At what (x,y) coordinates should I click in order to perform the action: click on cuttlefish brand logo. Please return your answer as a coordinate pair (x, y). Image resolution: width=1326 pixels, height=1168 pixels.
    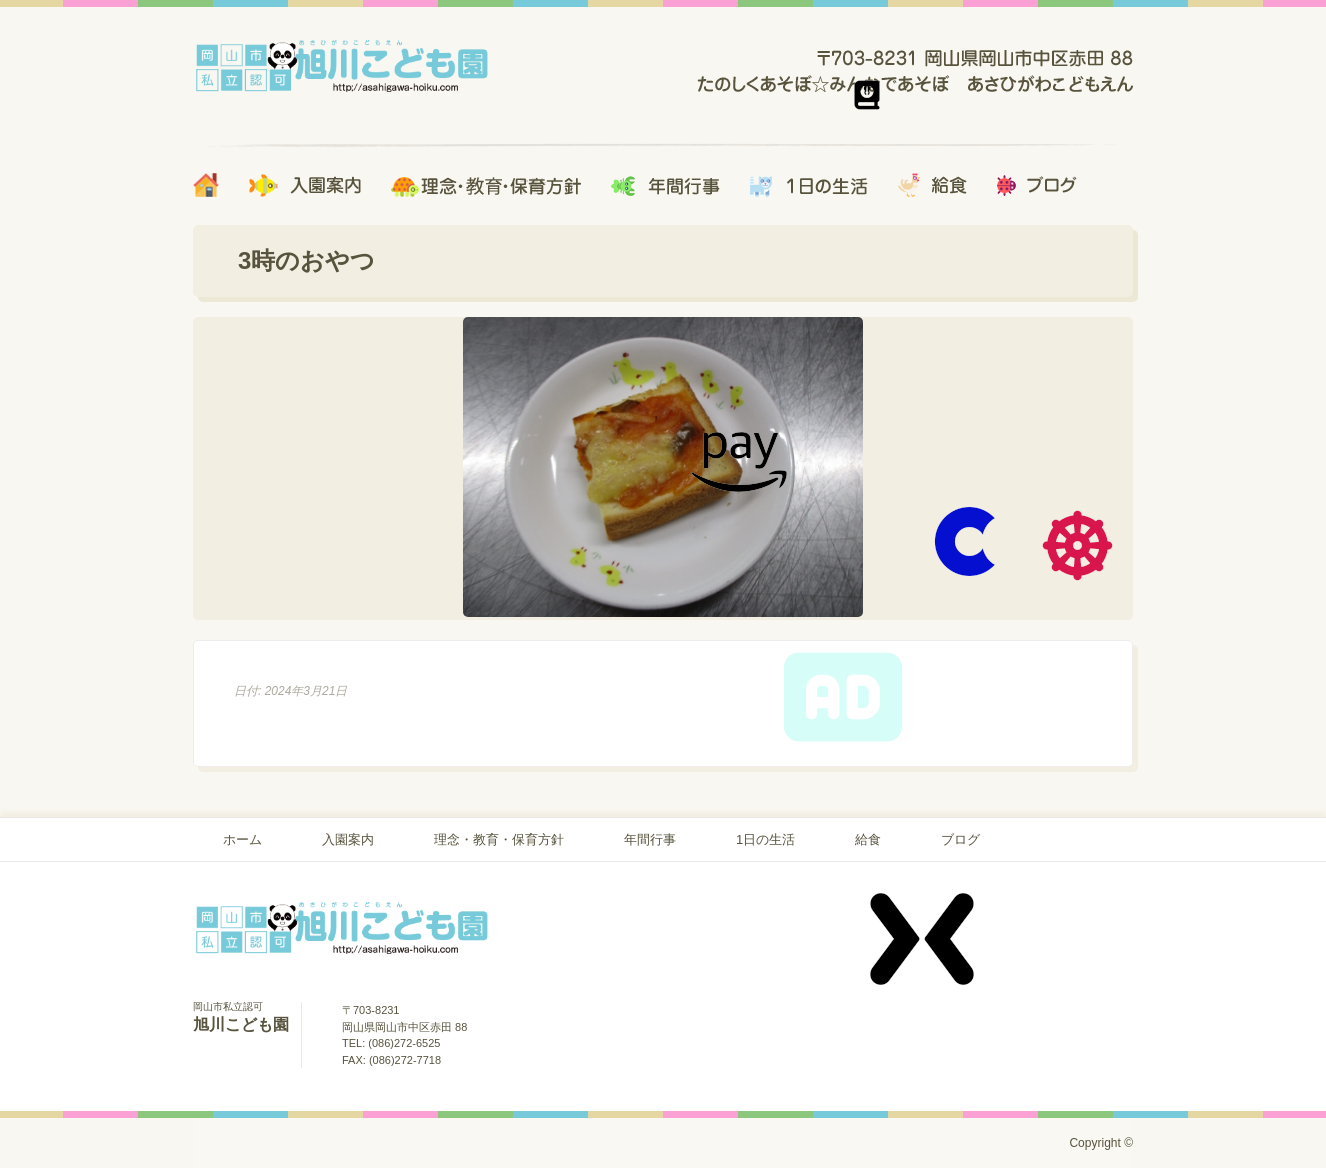
    Looking at the image, I should click on (965, 541).